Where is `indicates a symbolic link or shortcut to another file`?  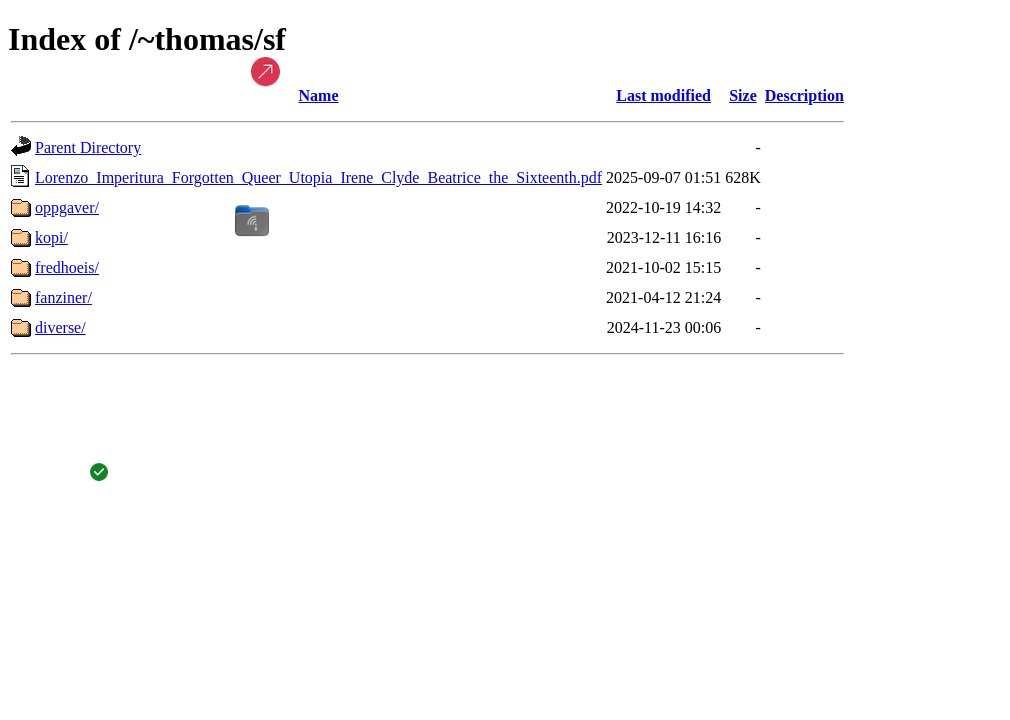
indicates a symbolic link or shortcut to another file is located at coordinates (265, 71).